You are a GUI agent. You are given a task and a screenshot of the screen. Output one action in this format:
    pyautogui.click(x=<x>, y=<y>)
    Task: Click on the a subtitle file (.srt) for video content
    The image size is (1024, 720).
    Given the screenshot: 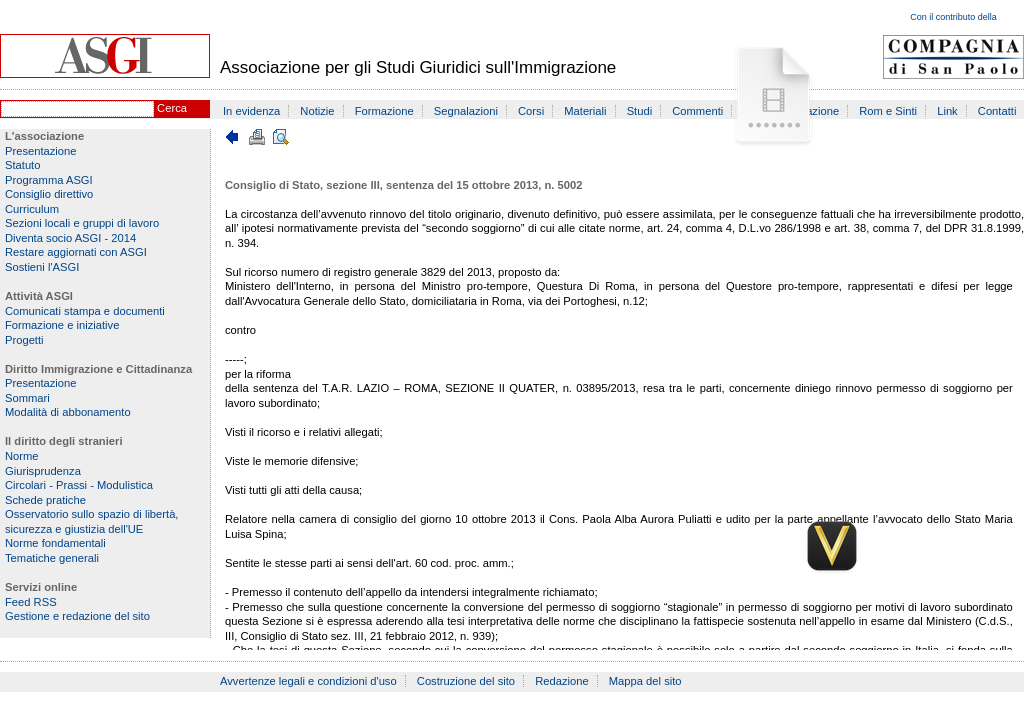 What is the action you would take?
    pyautogui.click(x=773, y=96)
    